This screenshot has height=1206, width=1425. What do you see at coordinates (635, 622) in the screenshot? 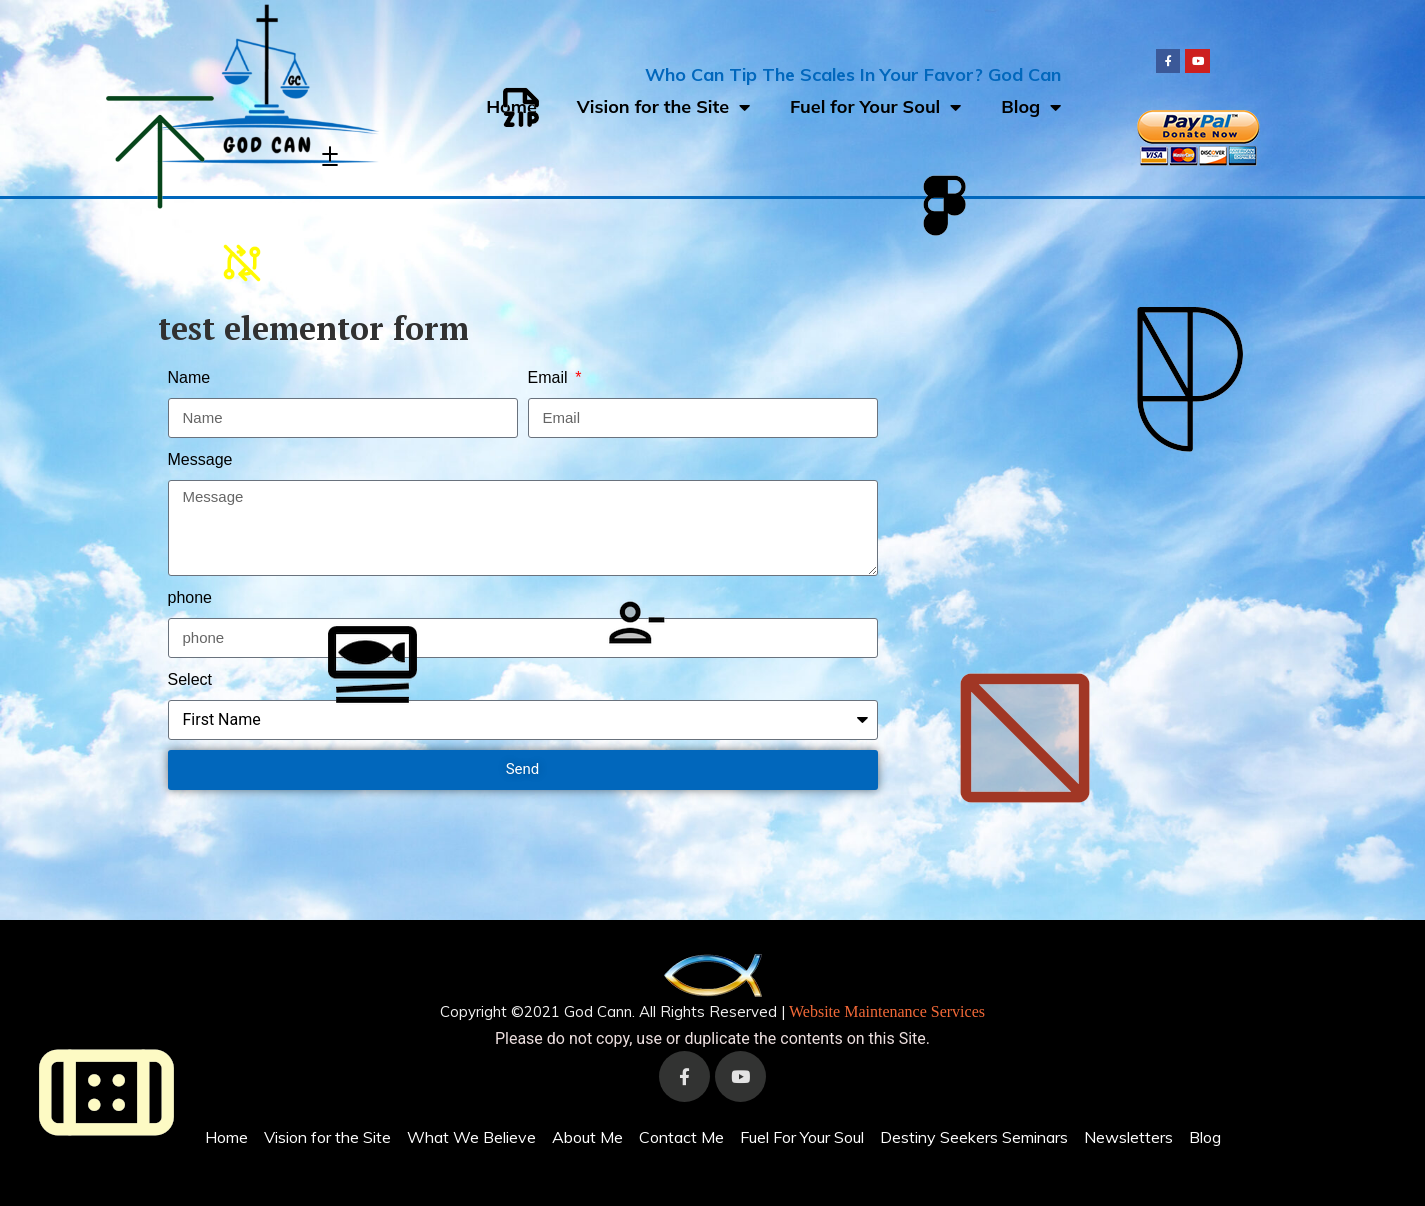
I see `remove a contact or friend` at bounding box center [635, 622].